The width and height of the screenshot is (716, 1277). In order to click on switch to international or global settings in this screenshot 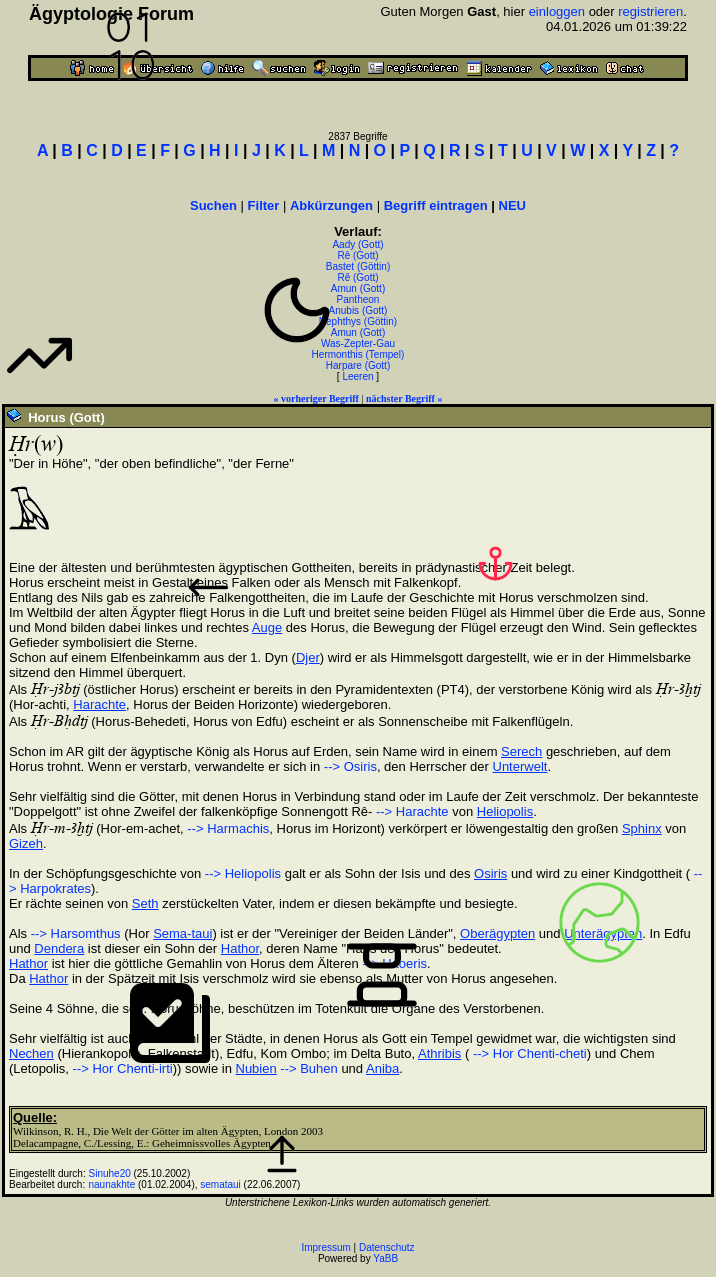, I will do `click(599, 922)`.